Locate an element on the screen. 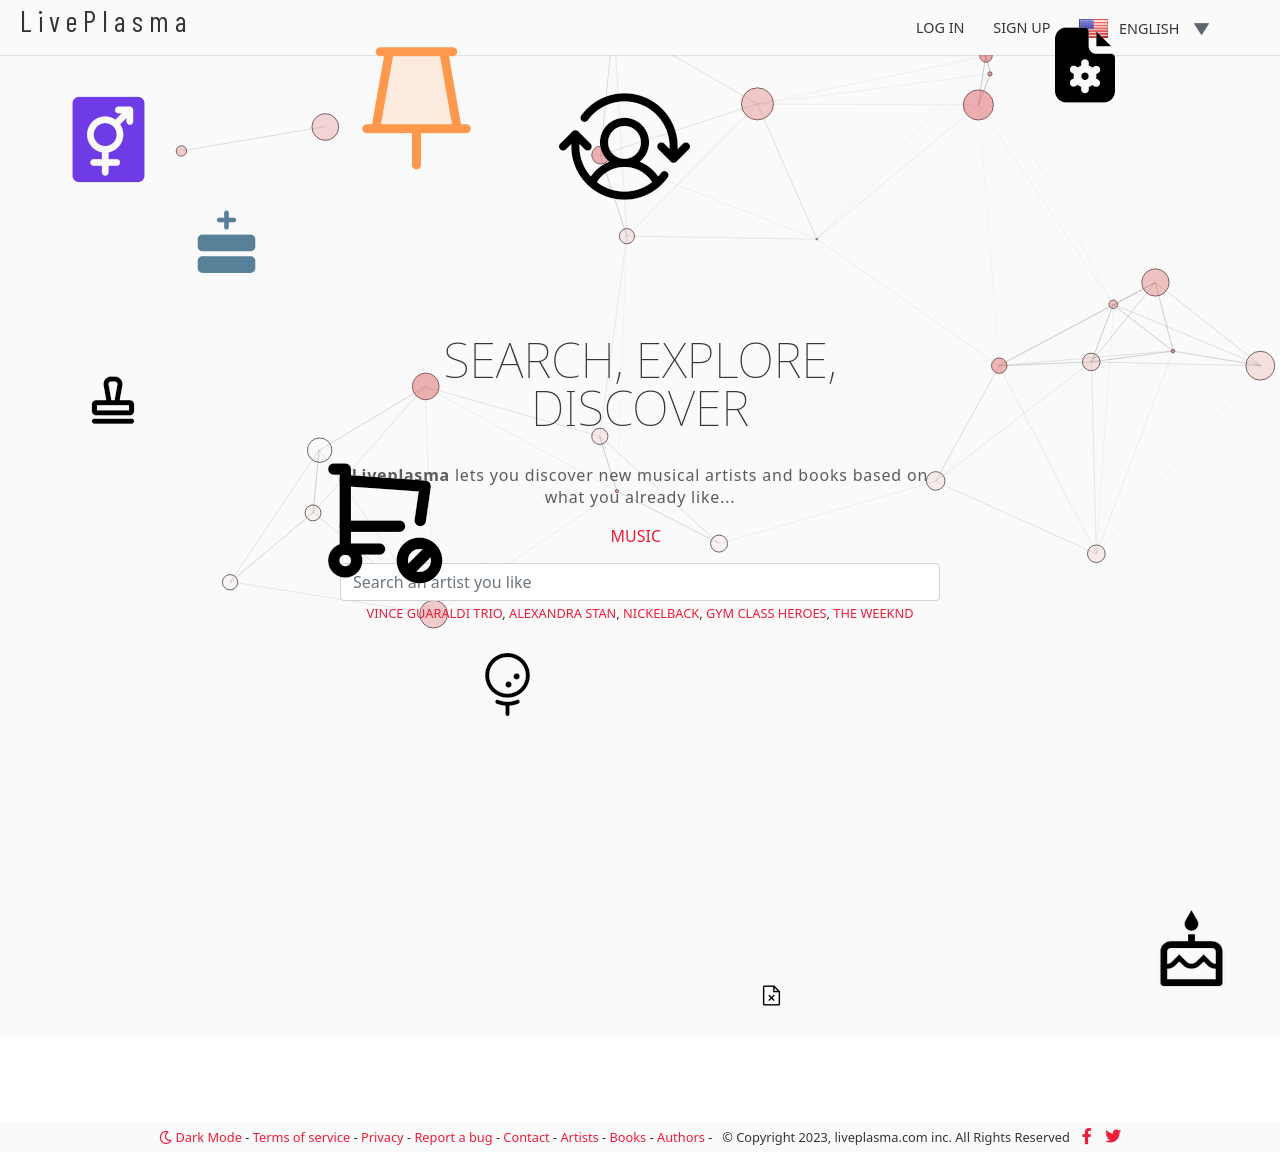 The width and height of the screenshot is (1280, 1152). add a new row at the top of a table is located at coordinates (226, 246).